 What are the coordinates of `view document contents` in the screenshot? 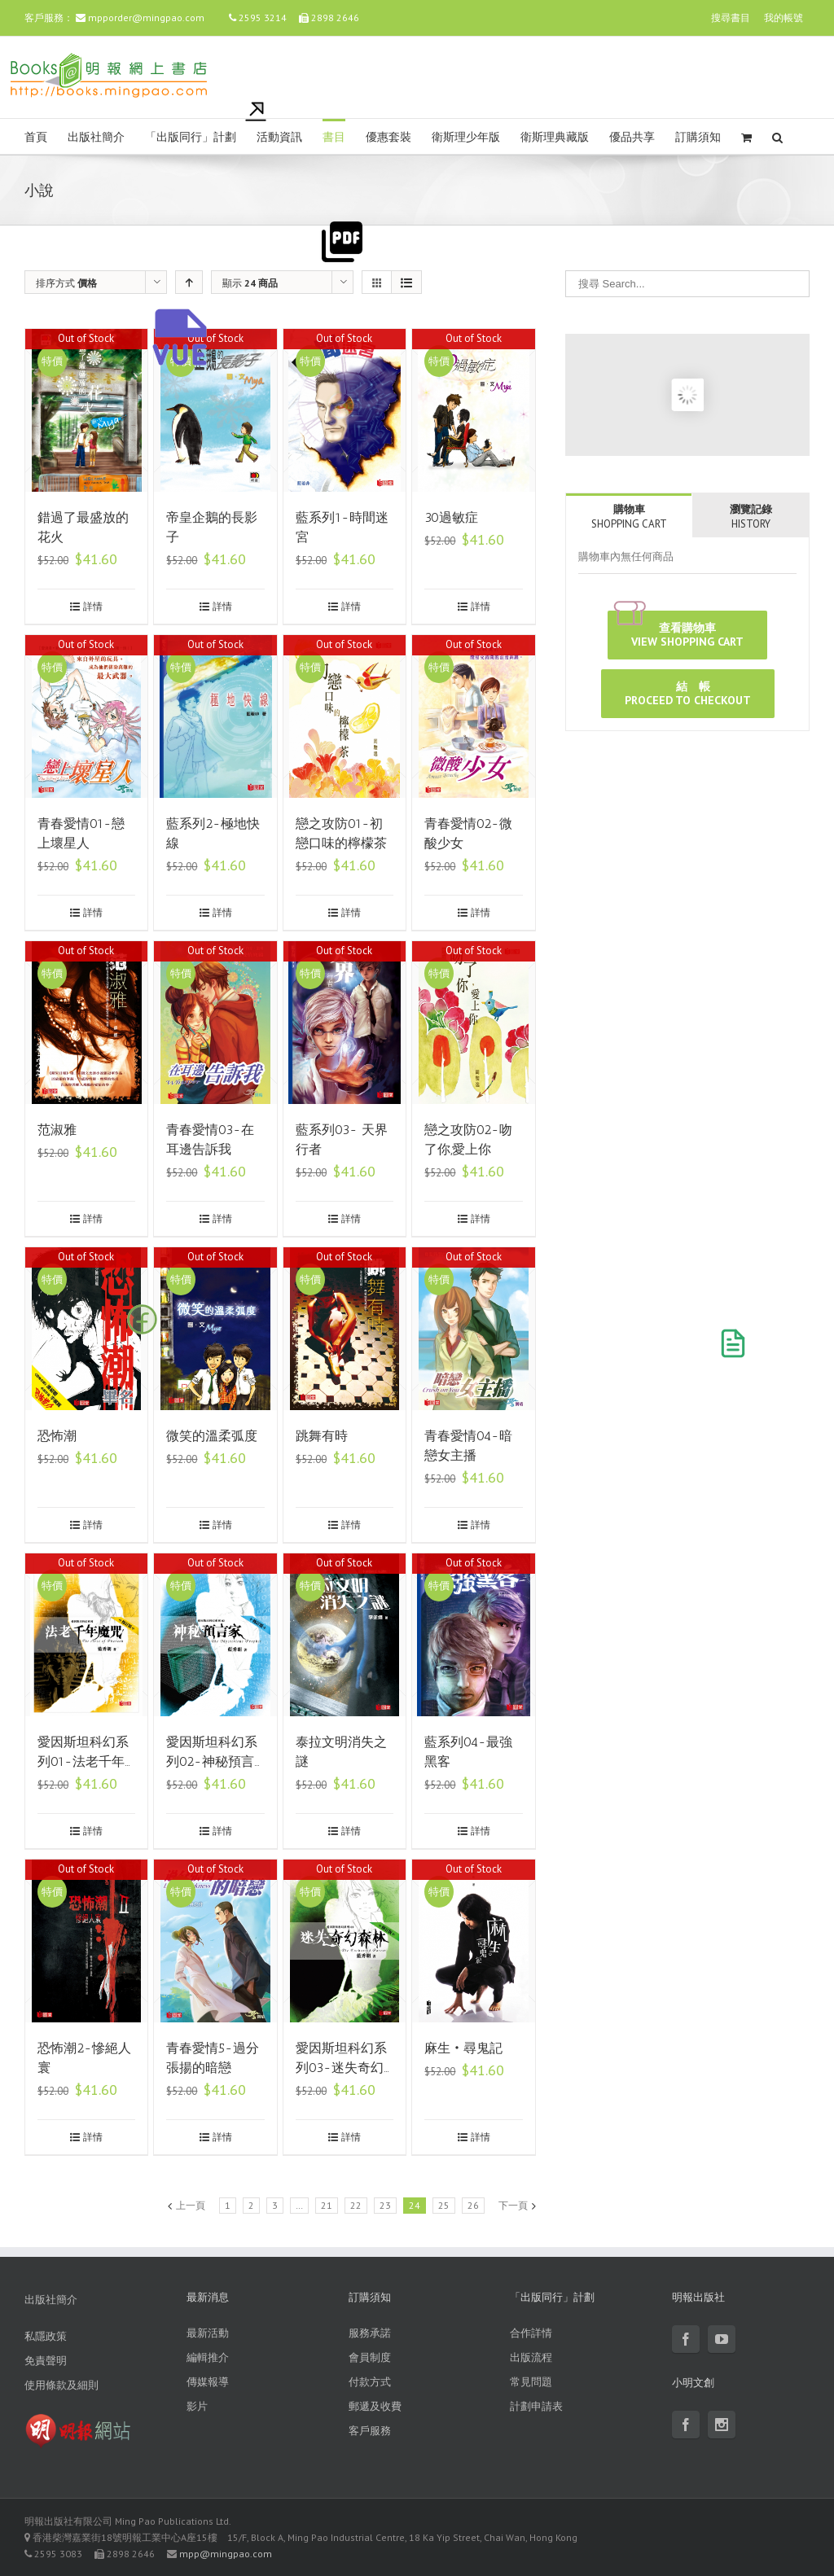 It's located at (733, 1343).